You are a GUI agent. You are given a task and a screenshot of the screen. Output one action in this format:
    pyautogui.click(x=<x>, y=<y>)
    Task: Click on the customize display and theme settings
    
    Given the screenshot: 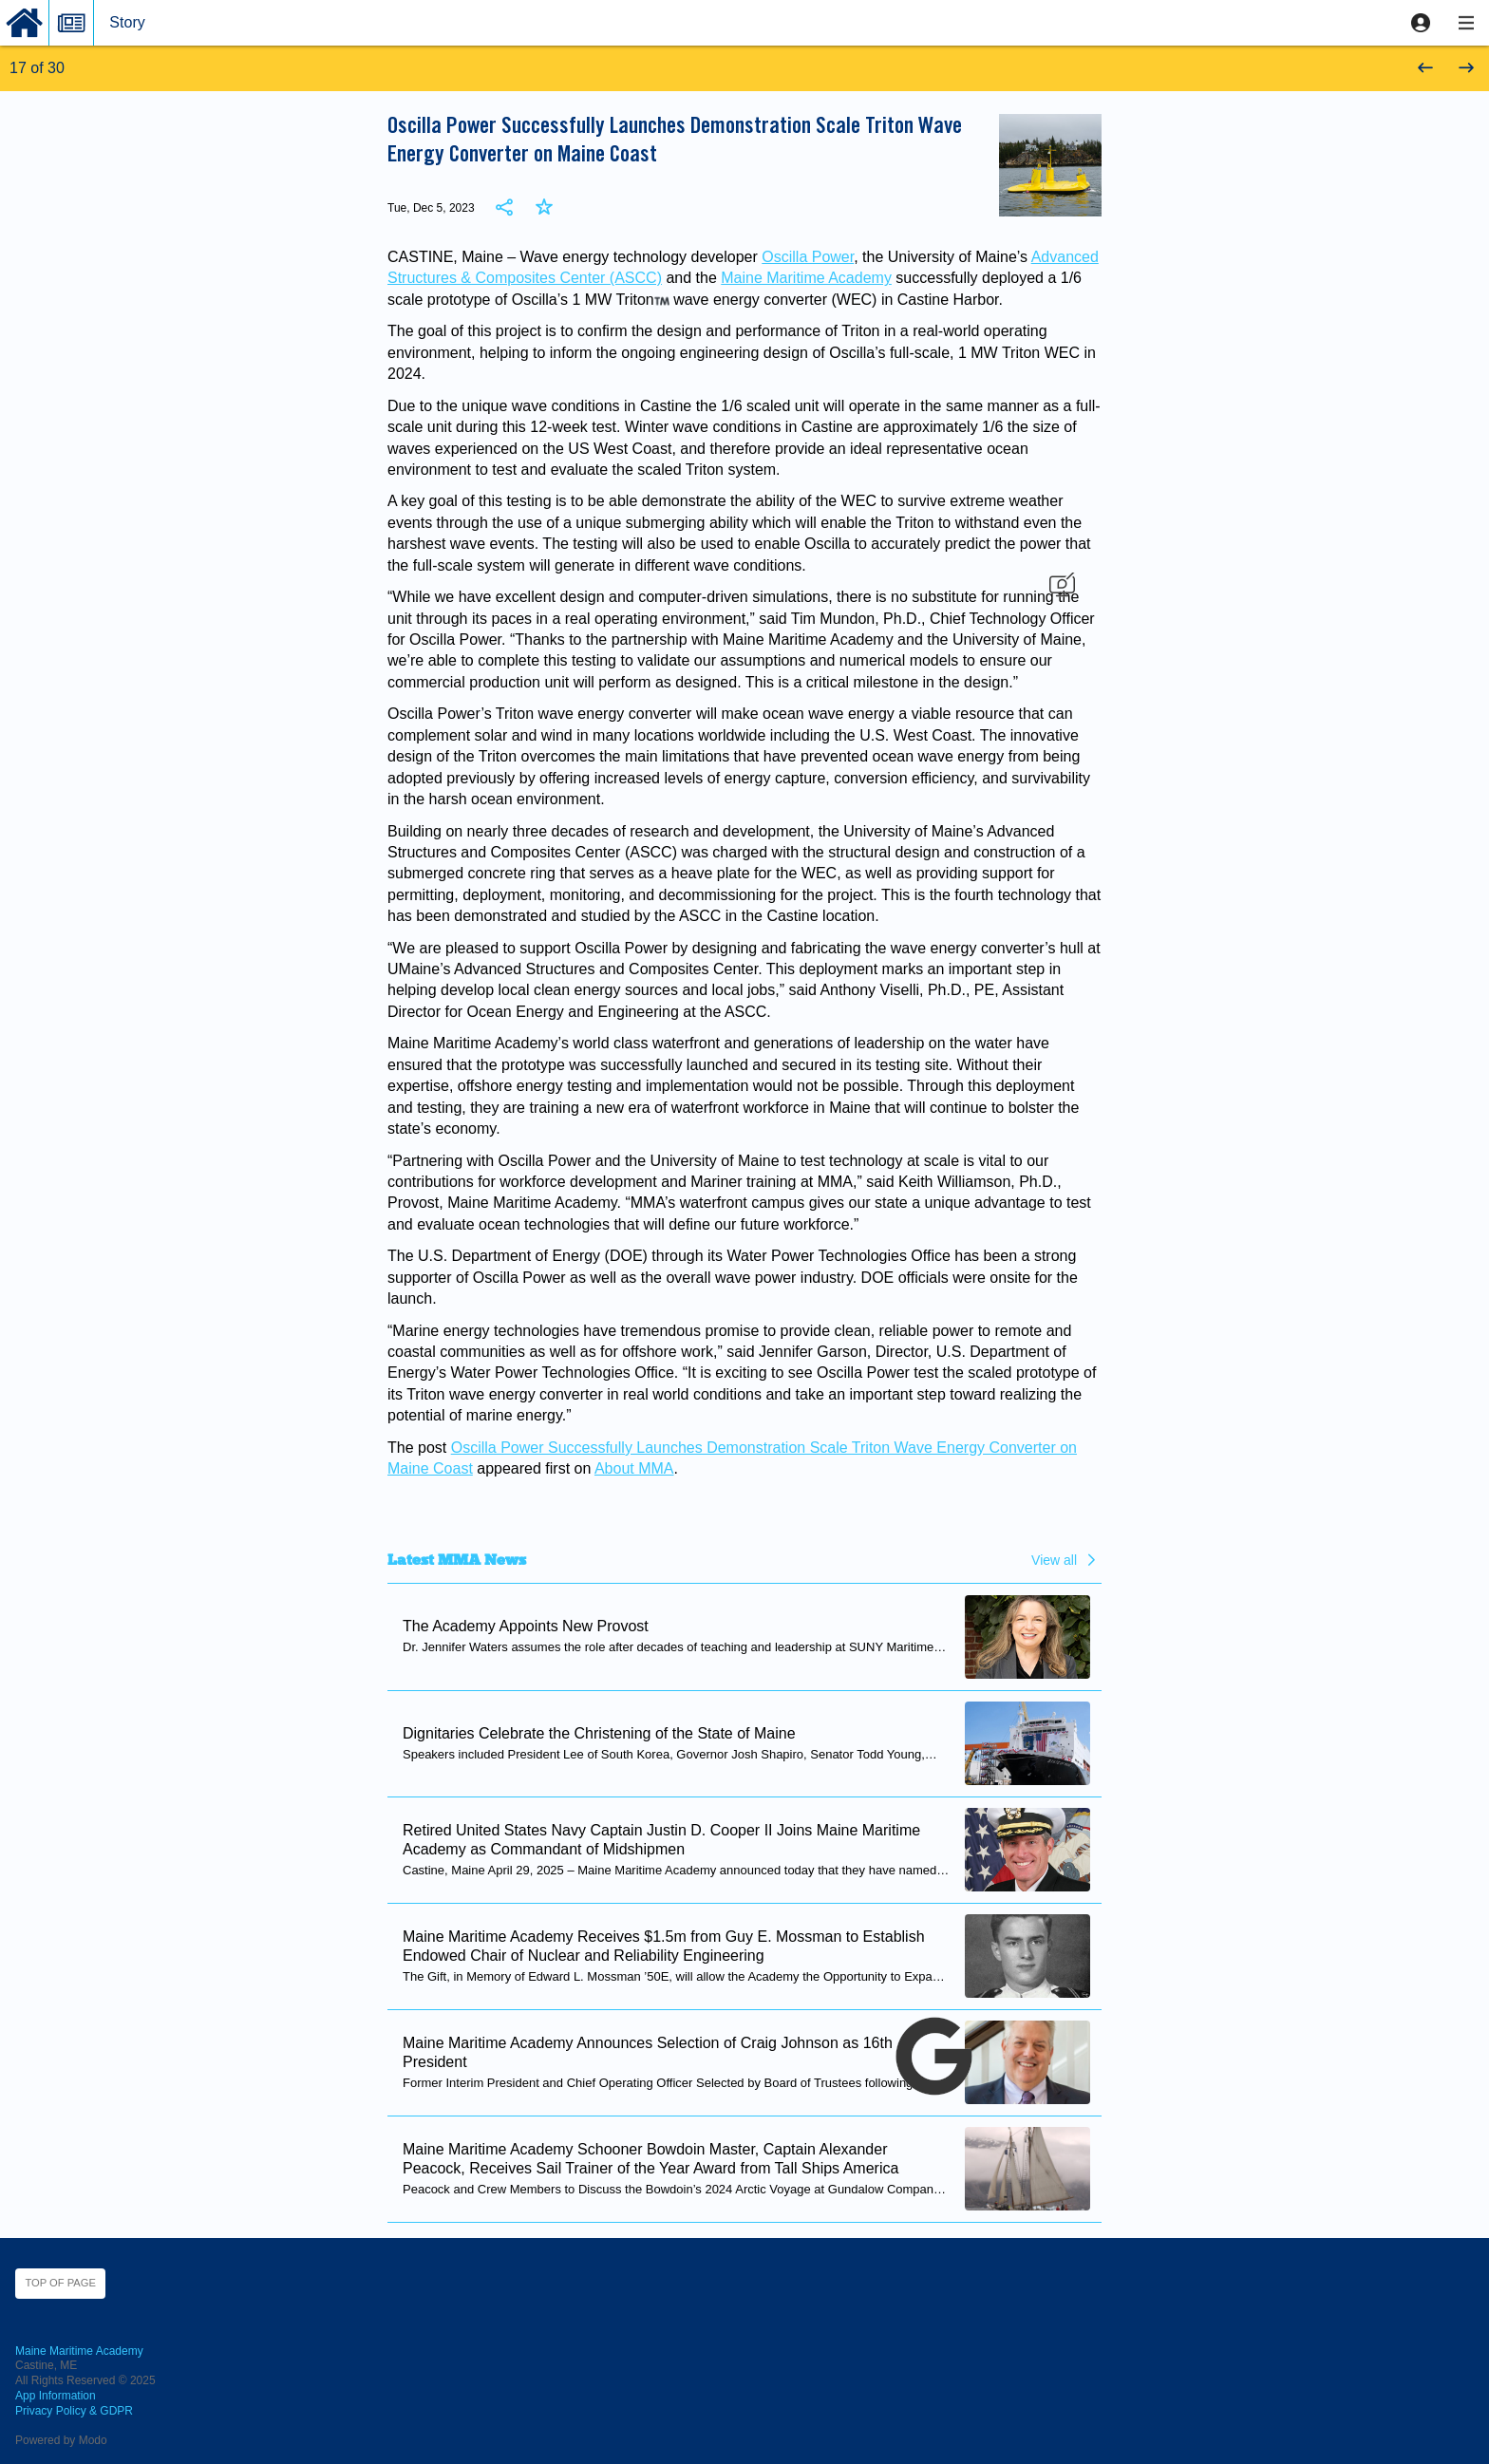 What is the action you would take?
    pyautogui.click(x=1062, y=585)
    